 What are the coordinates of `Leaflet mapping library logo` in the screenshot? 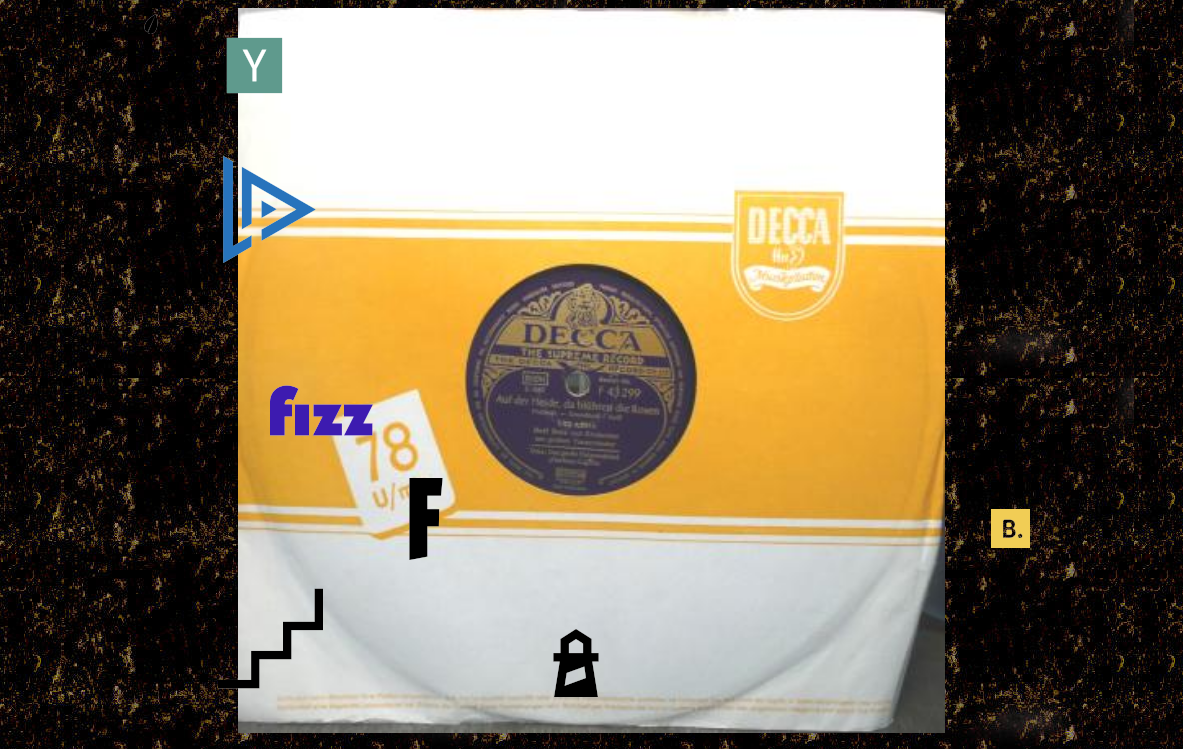 It's located at (151, 24).